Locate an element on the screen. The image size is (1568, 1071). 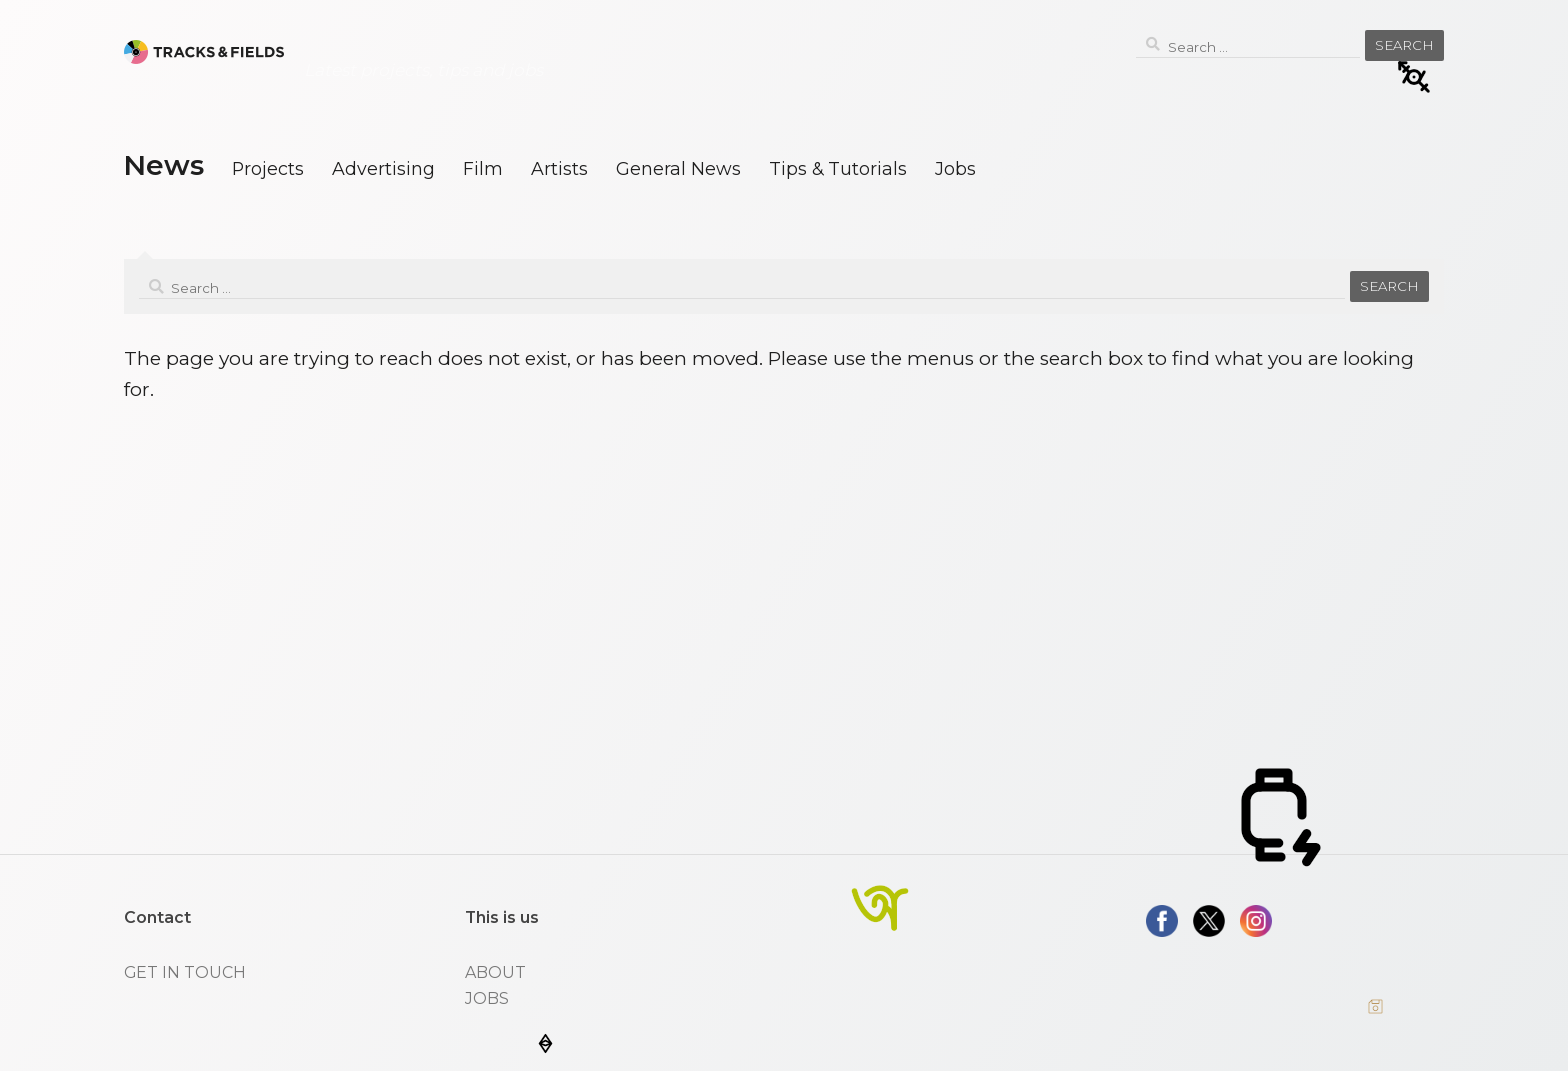
view ethereum wallet balance is located at coordinates (545, 1043).